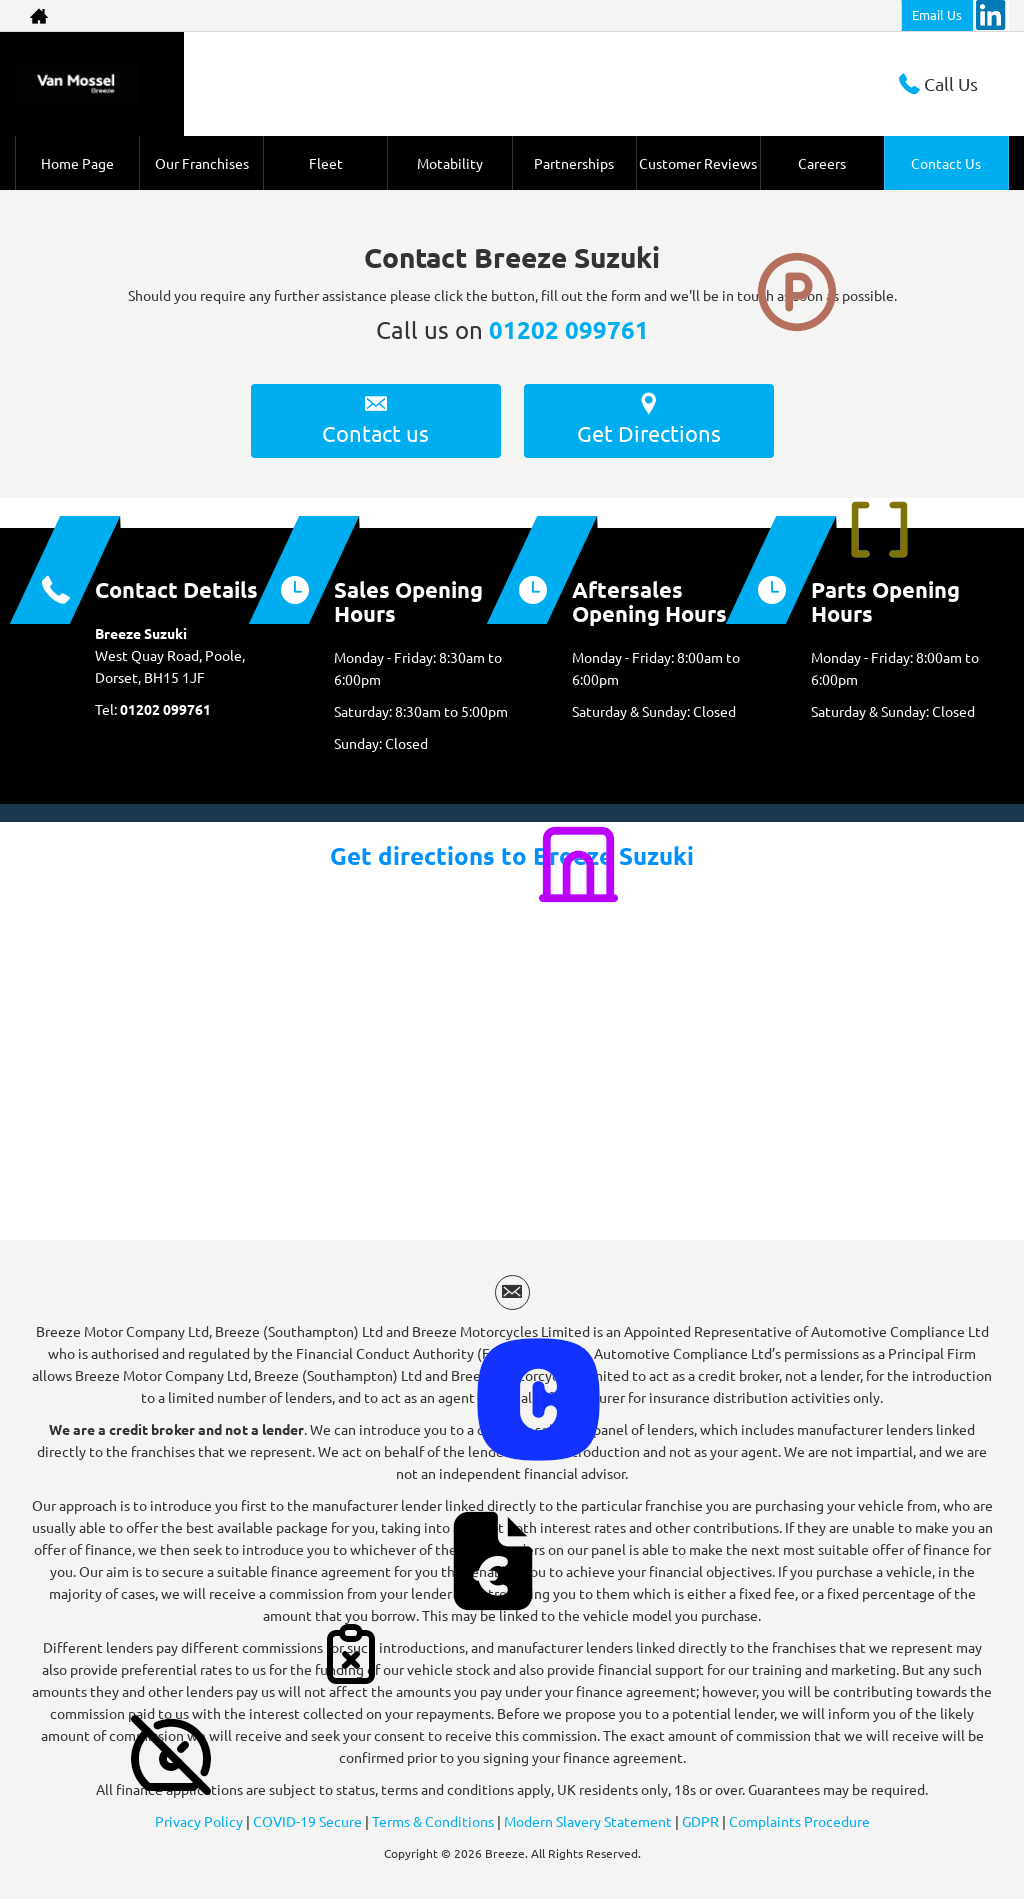 This screenshot has height=1900, width=1024. I want to click on clear clipboard contents, so click(351, 1654).